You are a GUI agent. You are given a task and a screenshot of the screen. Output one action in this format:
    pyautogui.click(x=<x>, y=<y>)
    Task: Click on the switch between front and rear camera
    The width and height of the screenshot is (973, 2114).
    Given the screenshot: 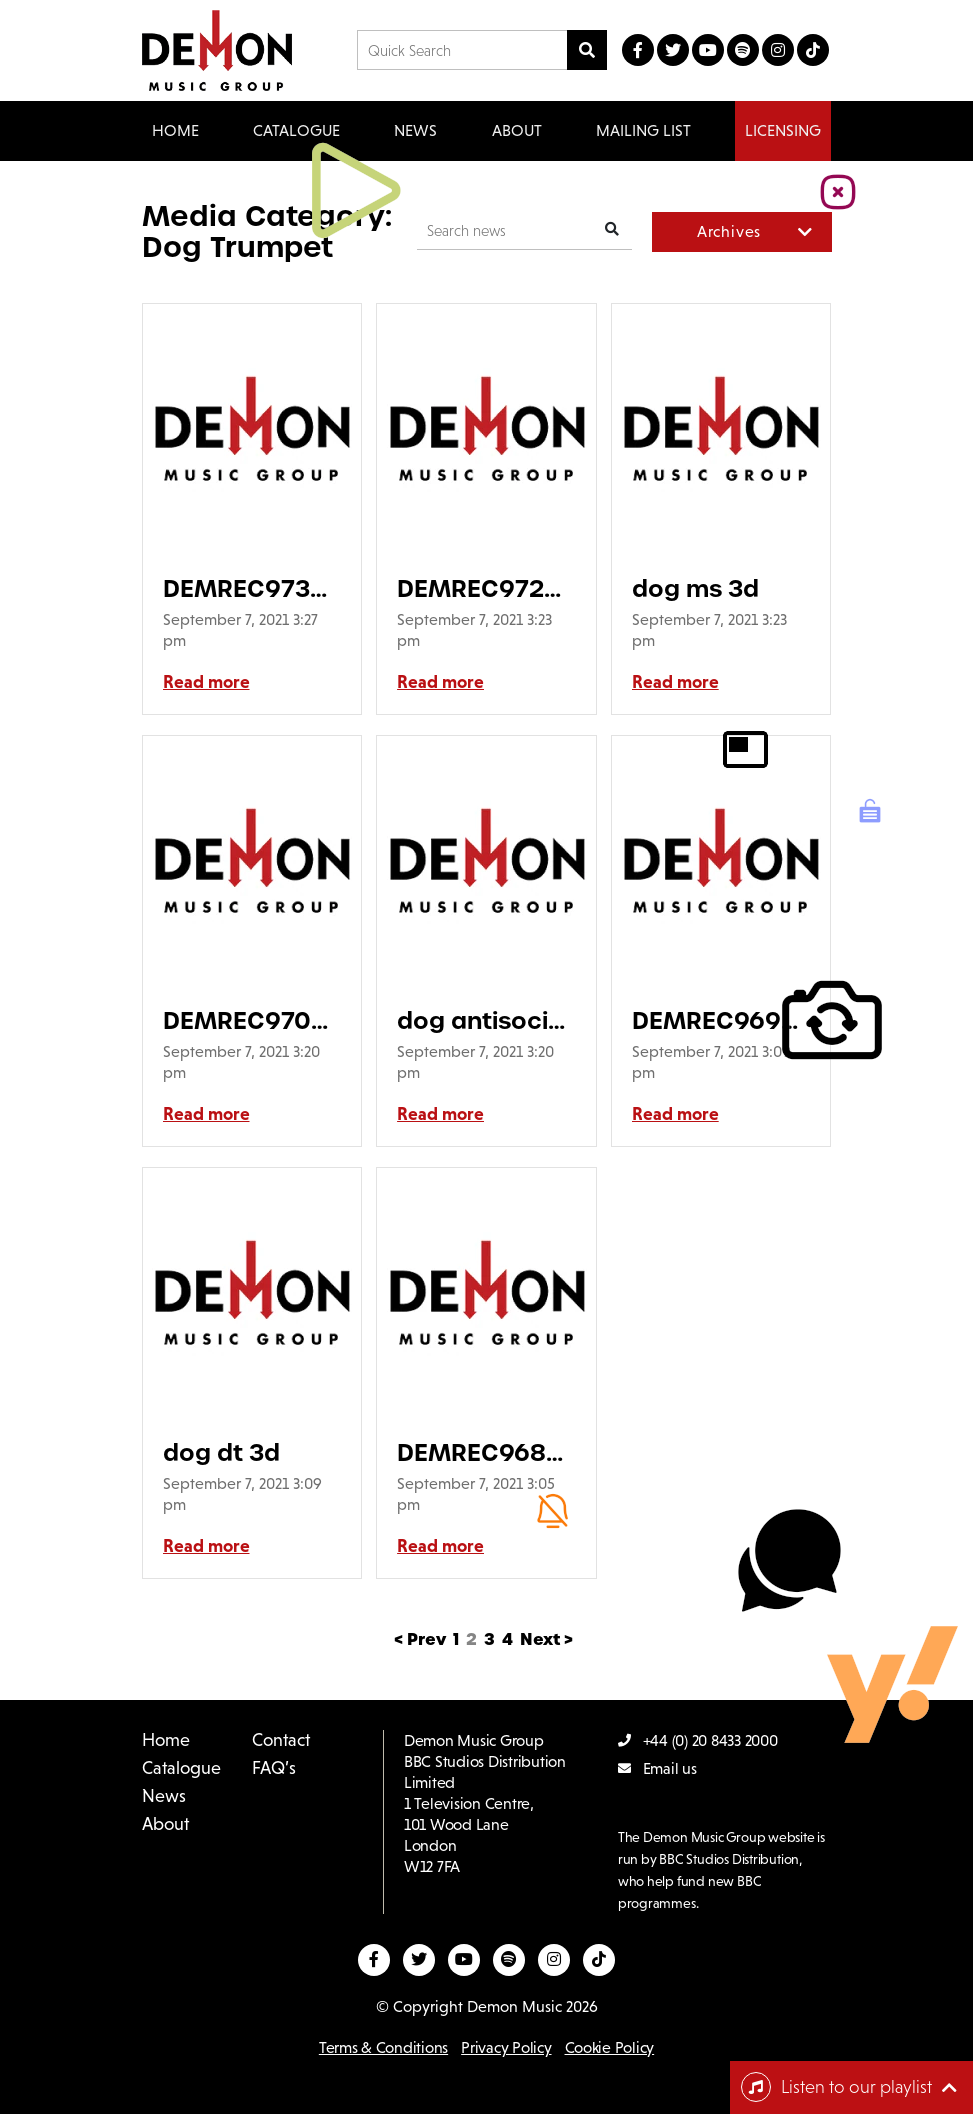 What is the action you would take?
    pyautogui.click(x=832, y=1020)
    